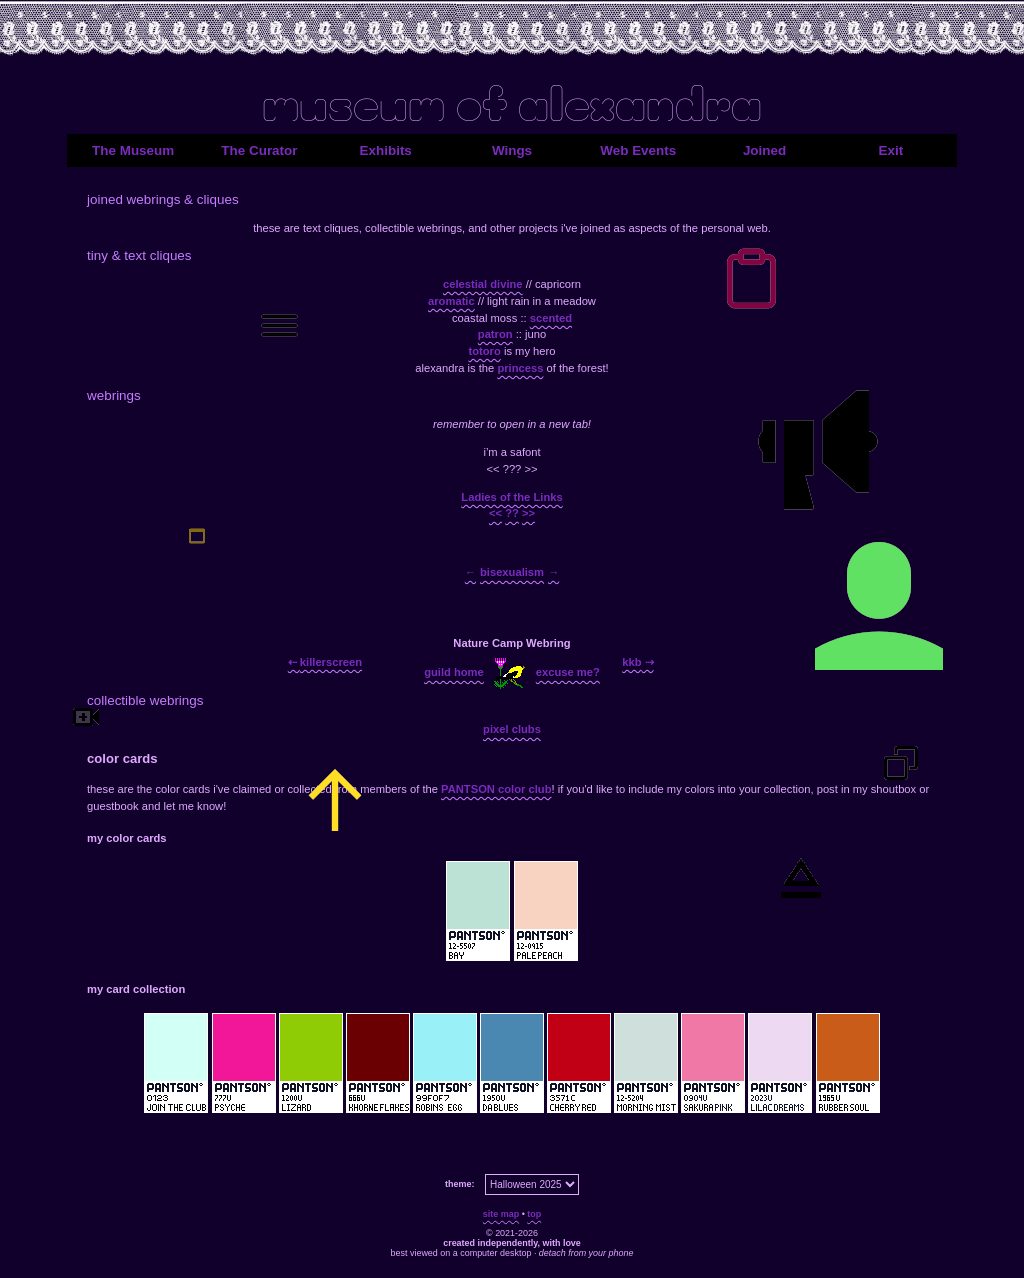  What do you see at coordinates (335, 800) in the screenshot?
I see `scroll to top of page` at bounding box center [335, 800].